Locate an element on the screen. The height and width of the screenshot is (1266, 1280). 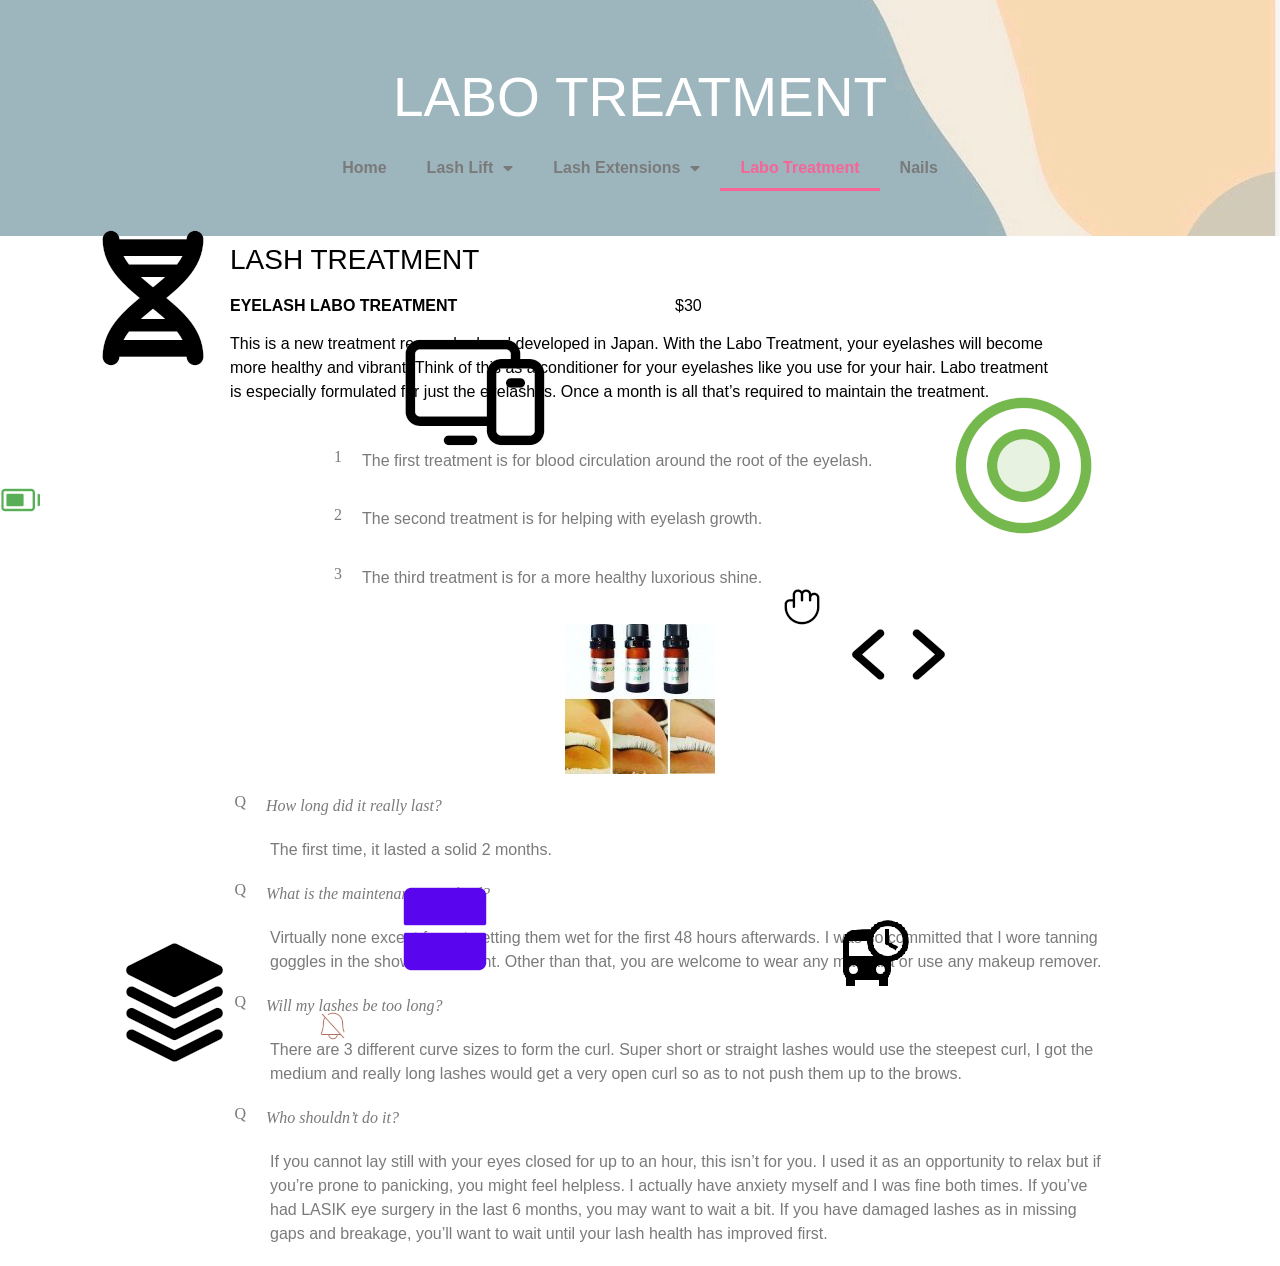
select a single option from a list is located at coordinates (1023, 465).